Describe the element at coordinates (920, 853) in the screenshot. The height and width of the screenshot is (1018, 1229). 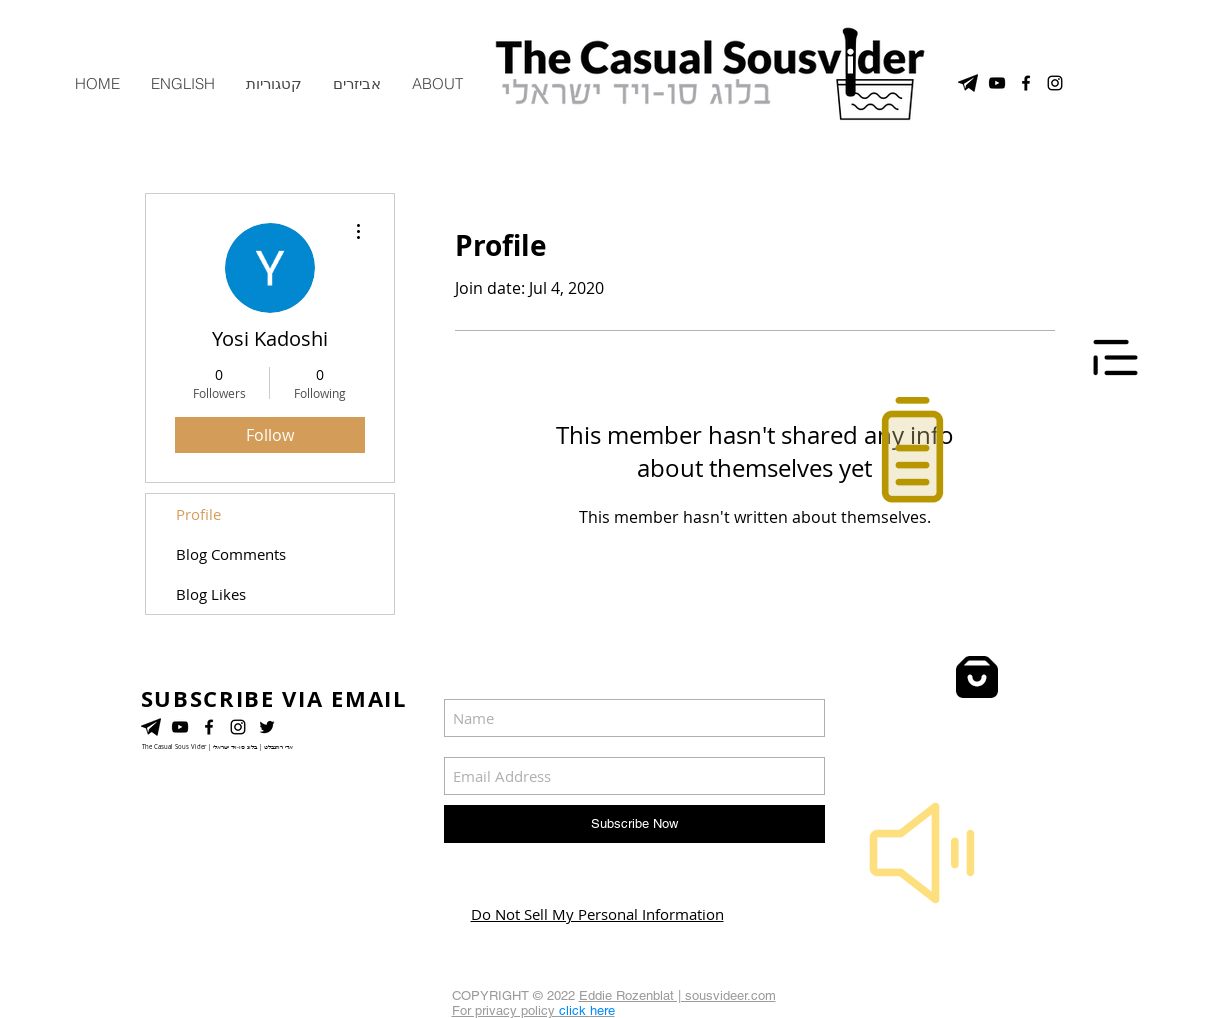
I see `increase or adjust volume` at that location.